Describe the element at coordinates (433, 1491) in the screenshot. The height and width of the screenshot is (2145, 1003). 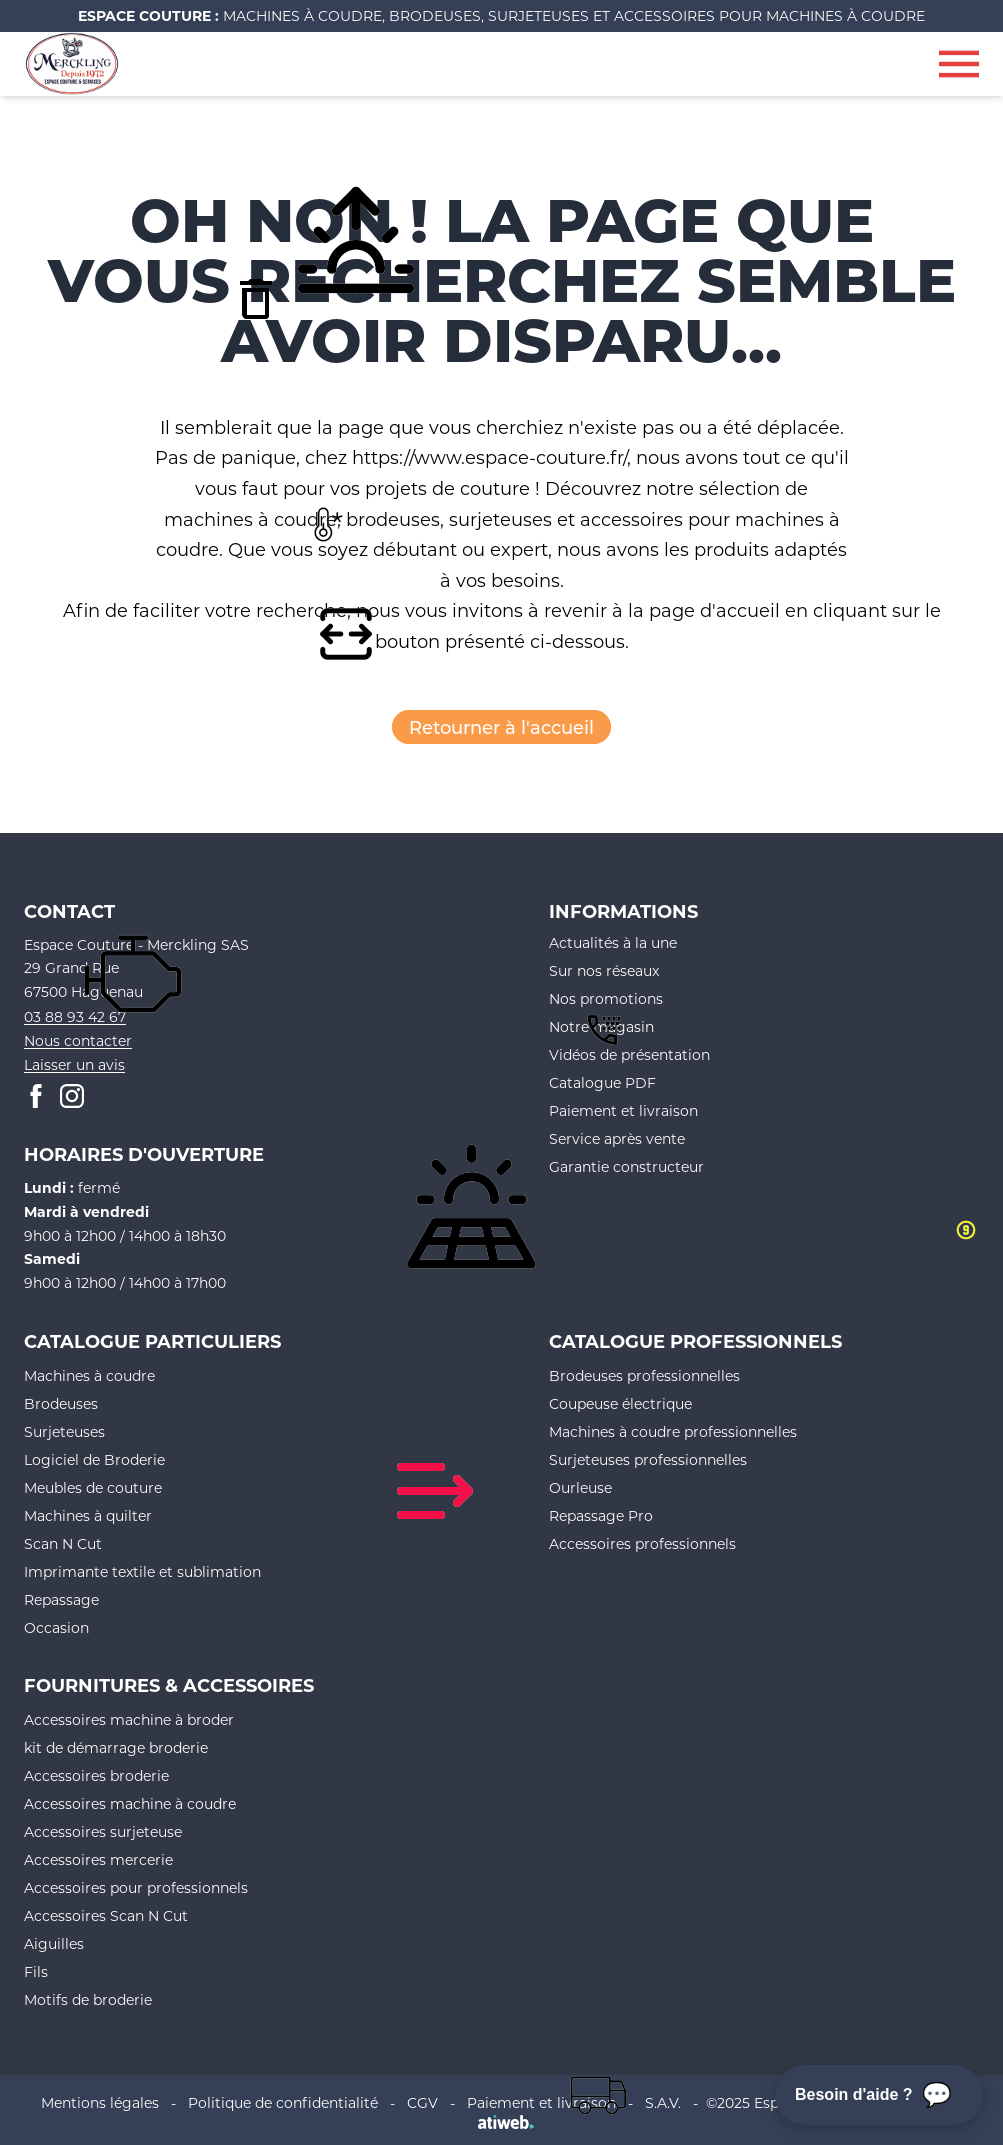
I see `disable text wrapping in editor` at that location.